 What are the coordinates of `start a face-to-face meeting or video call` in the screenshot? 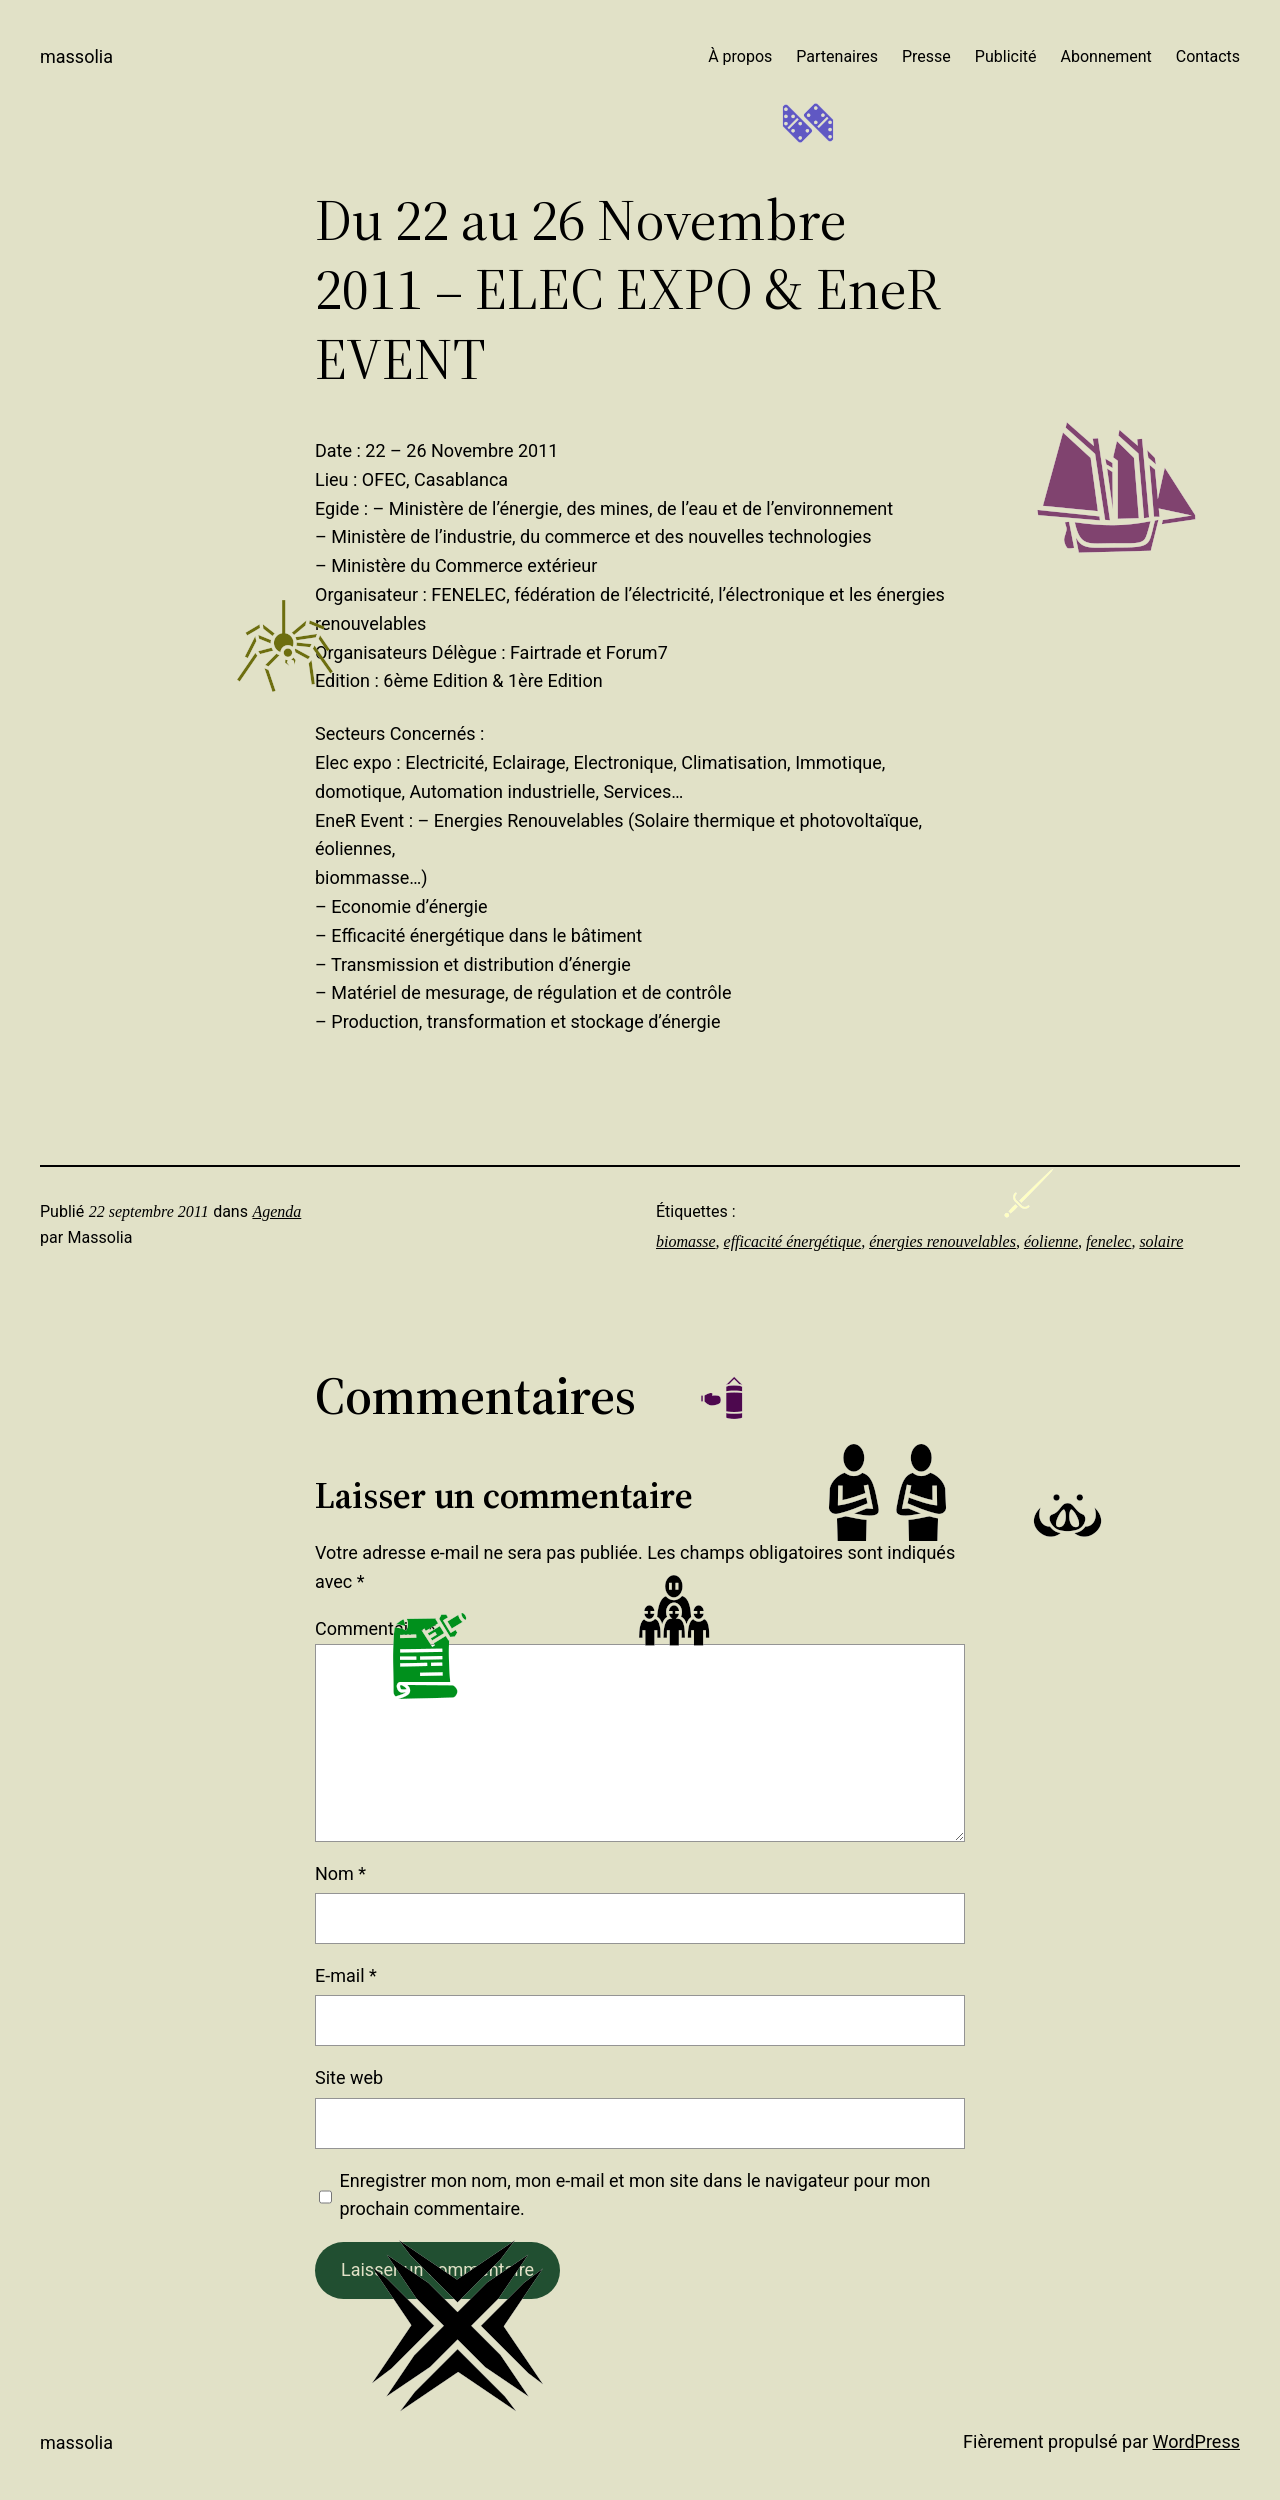 It's located at (887, 1492).